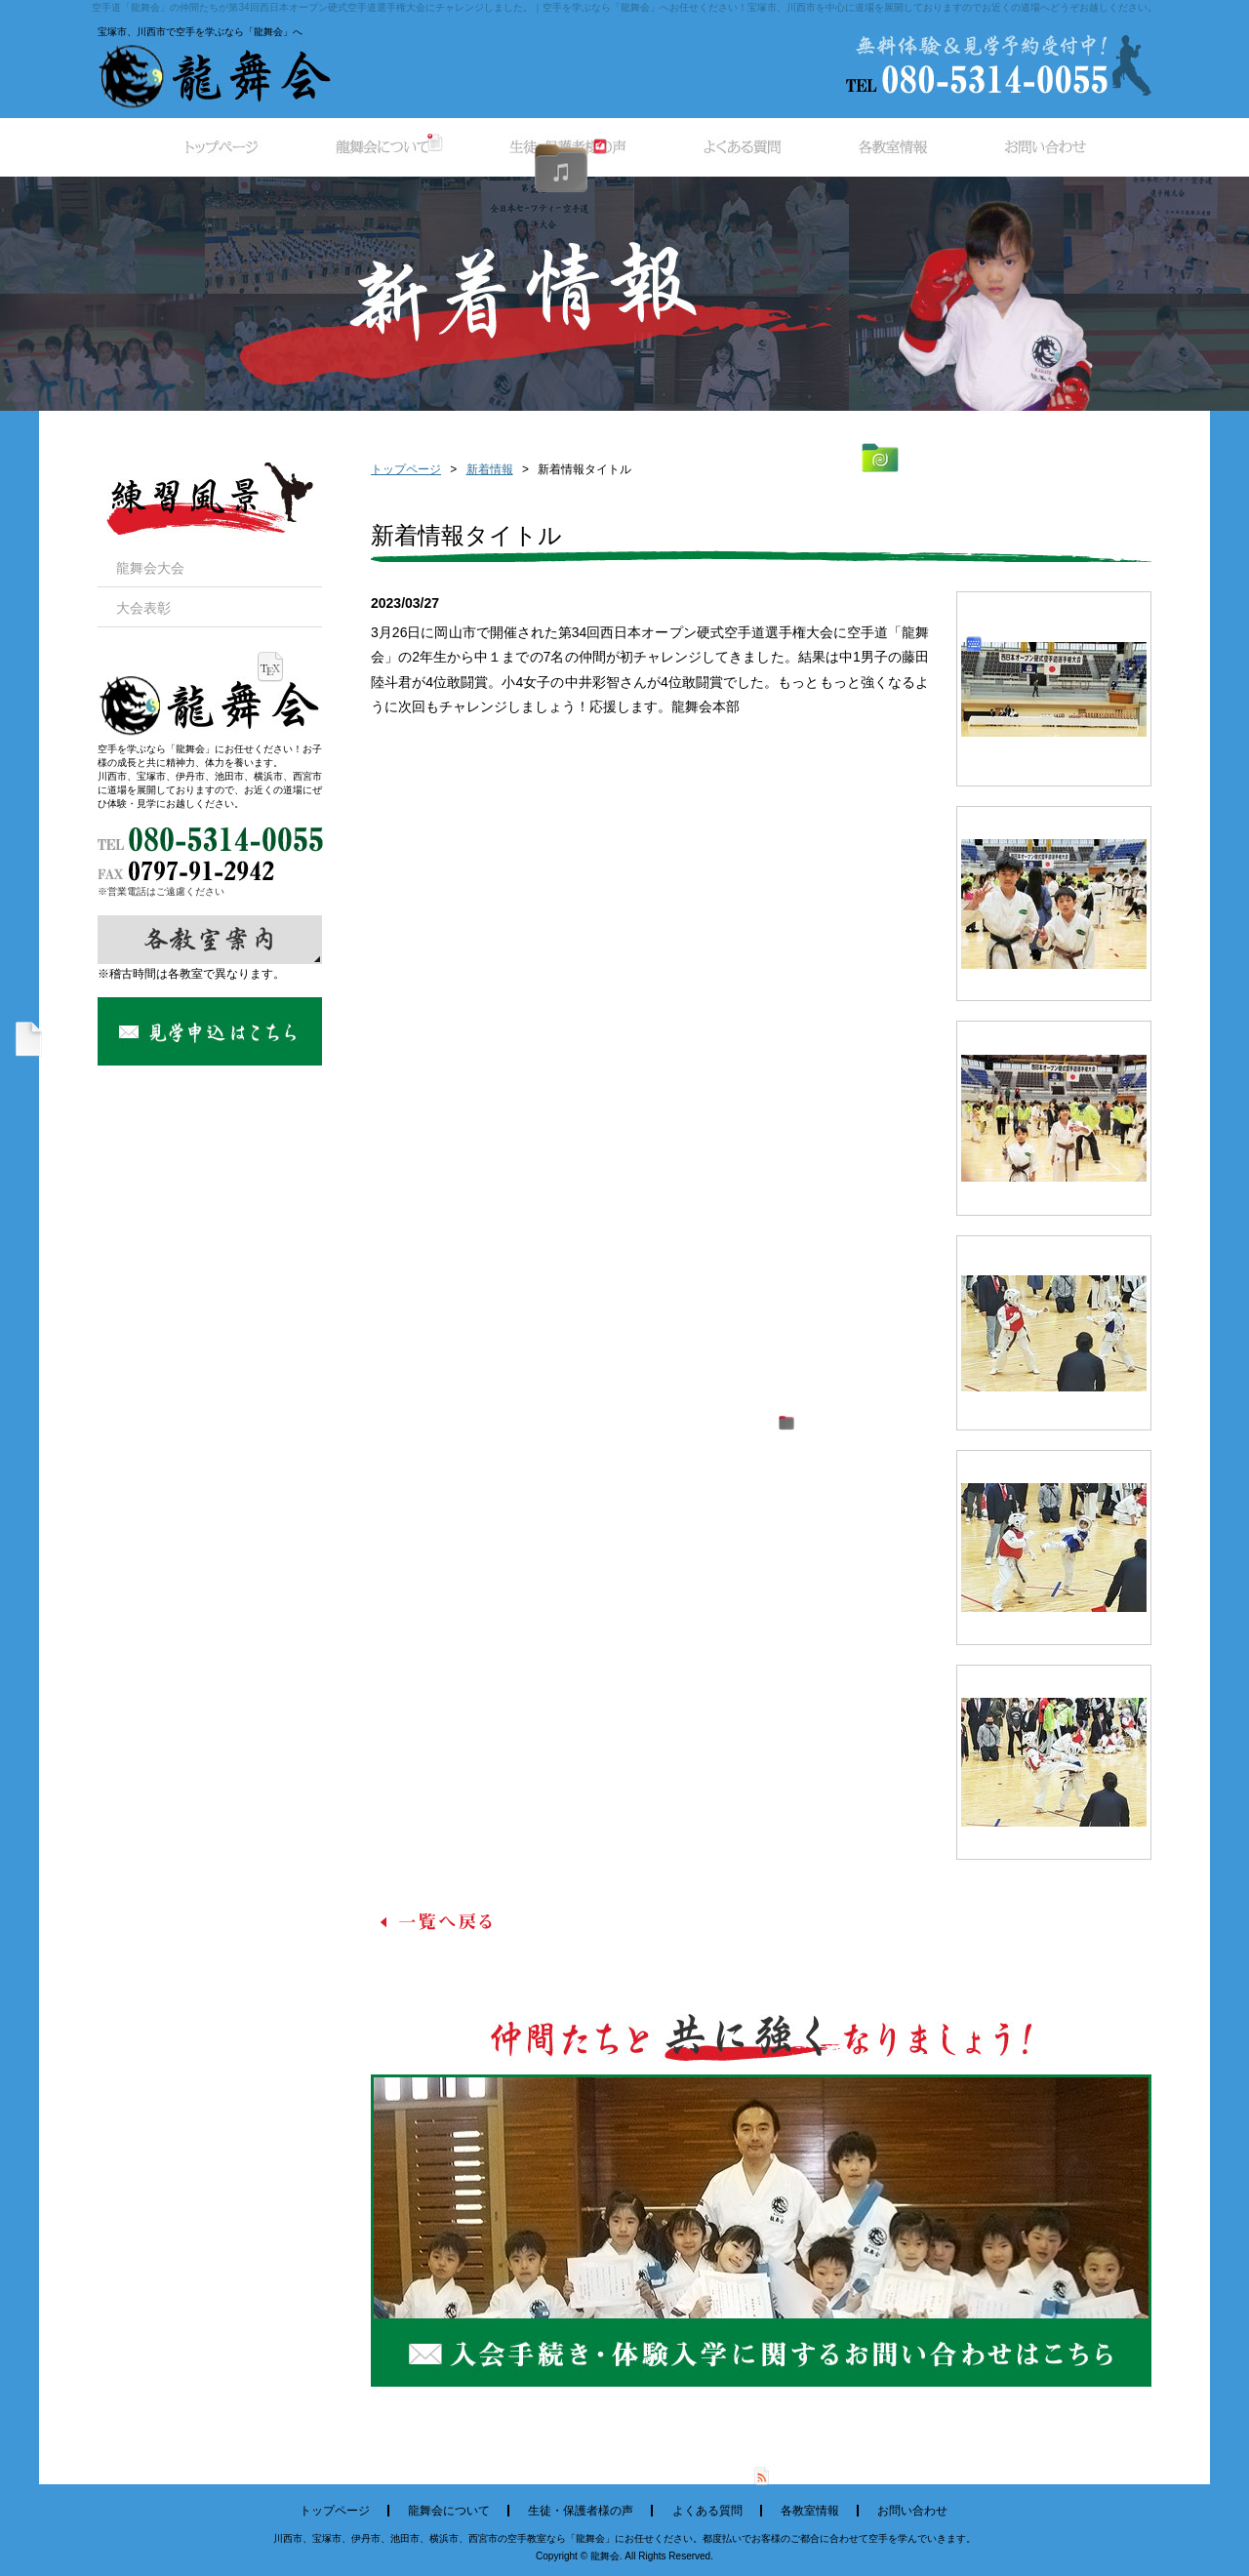 This screenshot has height=2576, width=1249. What do you see at coordinates (435, 142) in the screenshot?
I see `send a file via bluetooth` at bounding box center [435, 142].